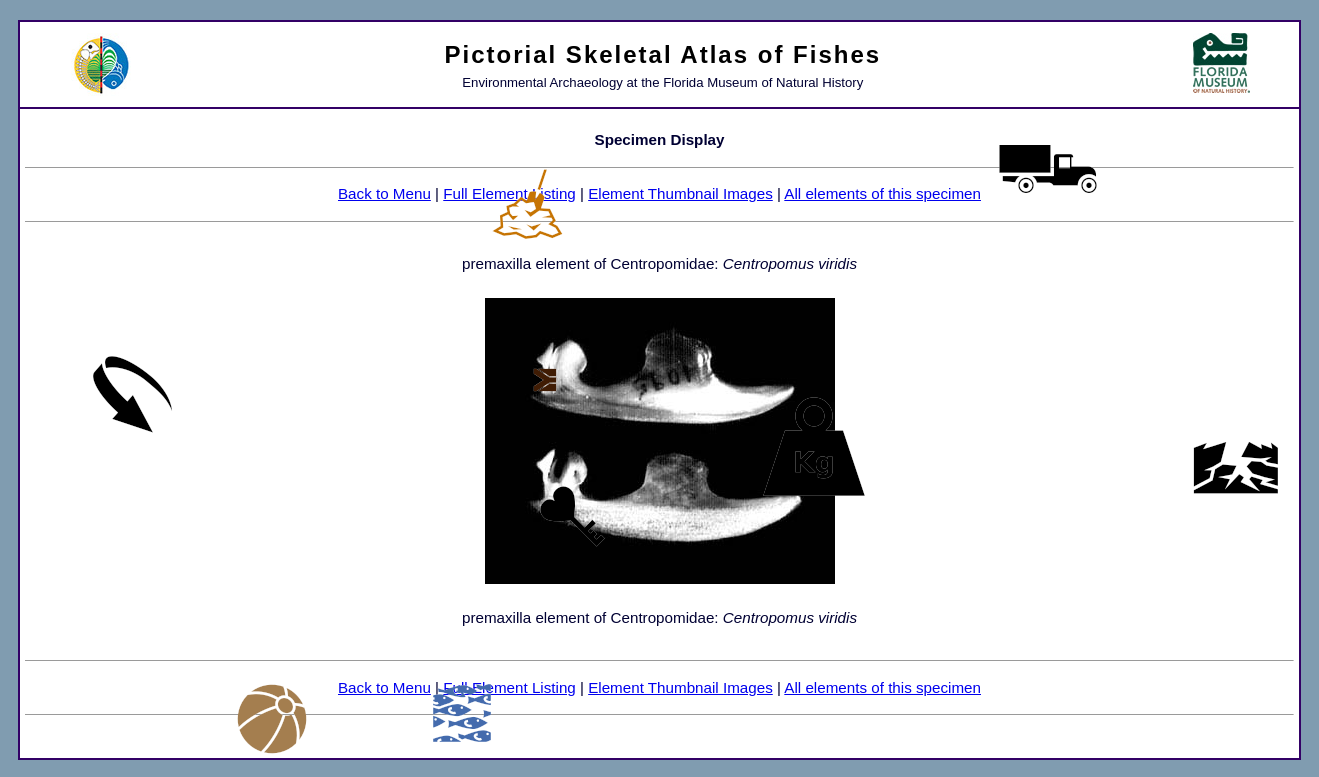 This screenshot has height=777, width=1319. What do you see at coordinates (545, 380) in the screenshot?
I see `select south africa as country or region` at bounding box center [545, 380].